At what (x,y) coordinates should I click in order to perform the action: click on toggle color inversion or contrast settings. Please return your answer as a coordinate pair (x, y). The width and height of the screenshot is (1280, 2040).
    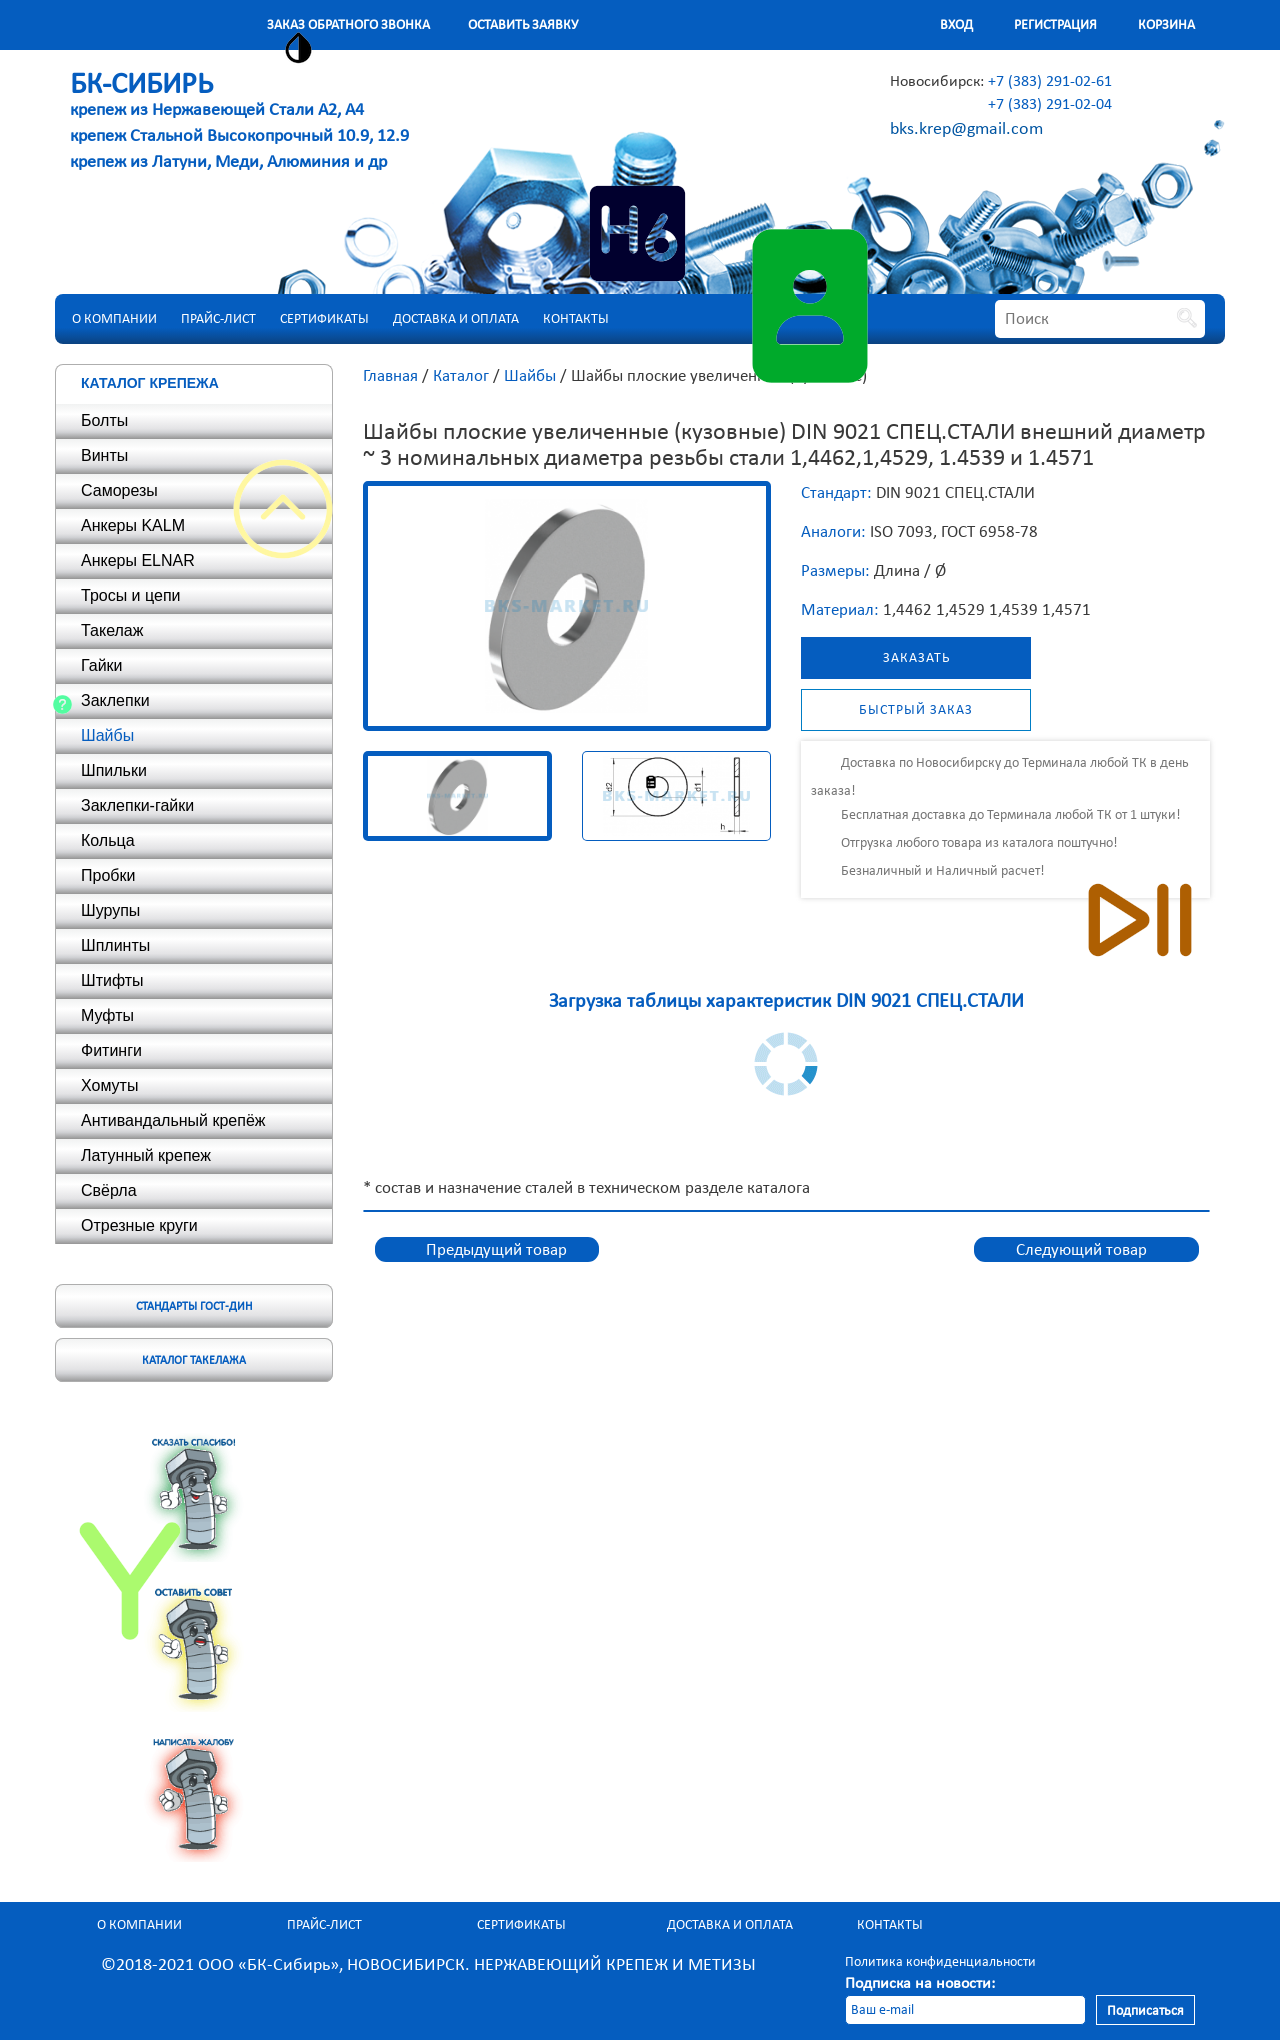
    Looking at the image, I should click on (298, 47).